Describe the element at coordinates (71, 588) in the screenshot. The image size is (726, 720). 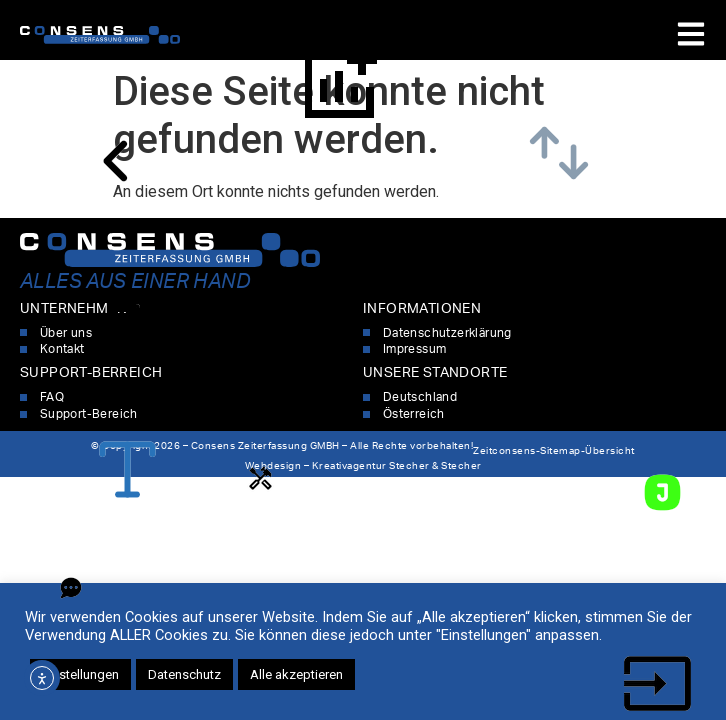
I see `open the comments section` at that location.